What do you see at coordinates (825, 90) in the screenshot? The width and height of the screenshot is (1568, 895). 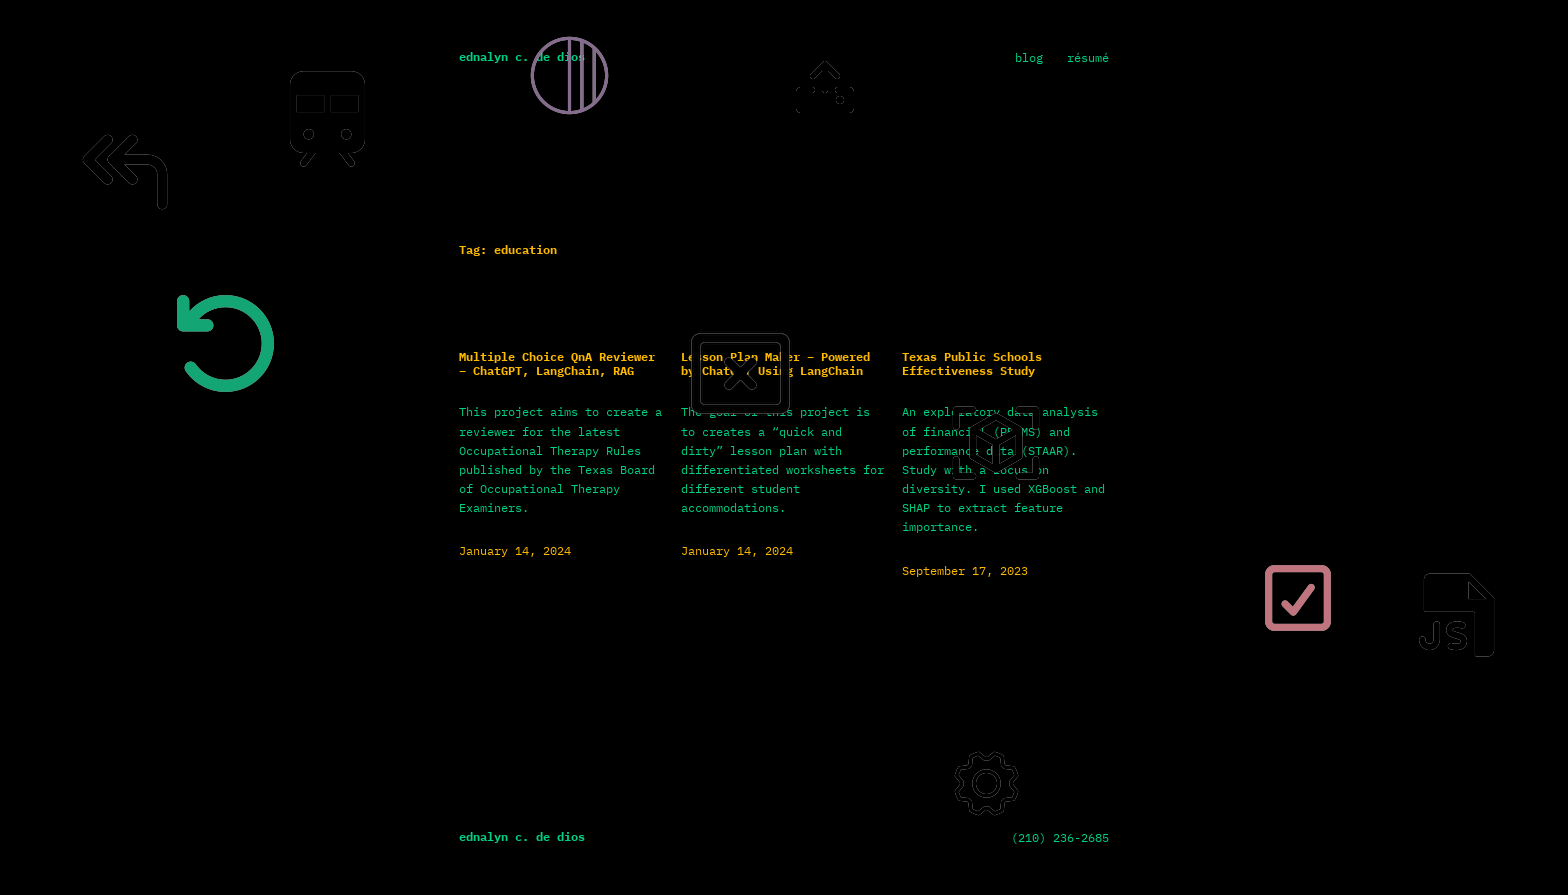 I see `upload a file or document` at bounding box center [825, 90].